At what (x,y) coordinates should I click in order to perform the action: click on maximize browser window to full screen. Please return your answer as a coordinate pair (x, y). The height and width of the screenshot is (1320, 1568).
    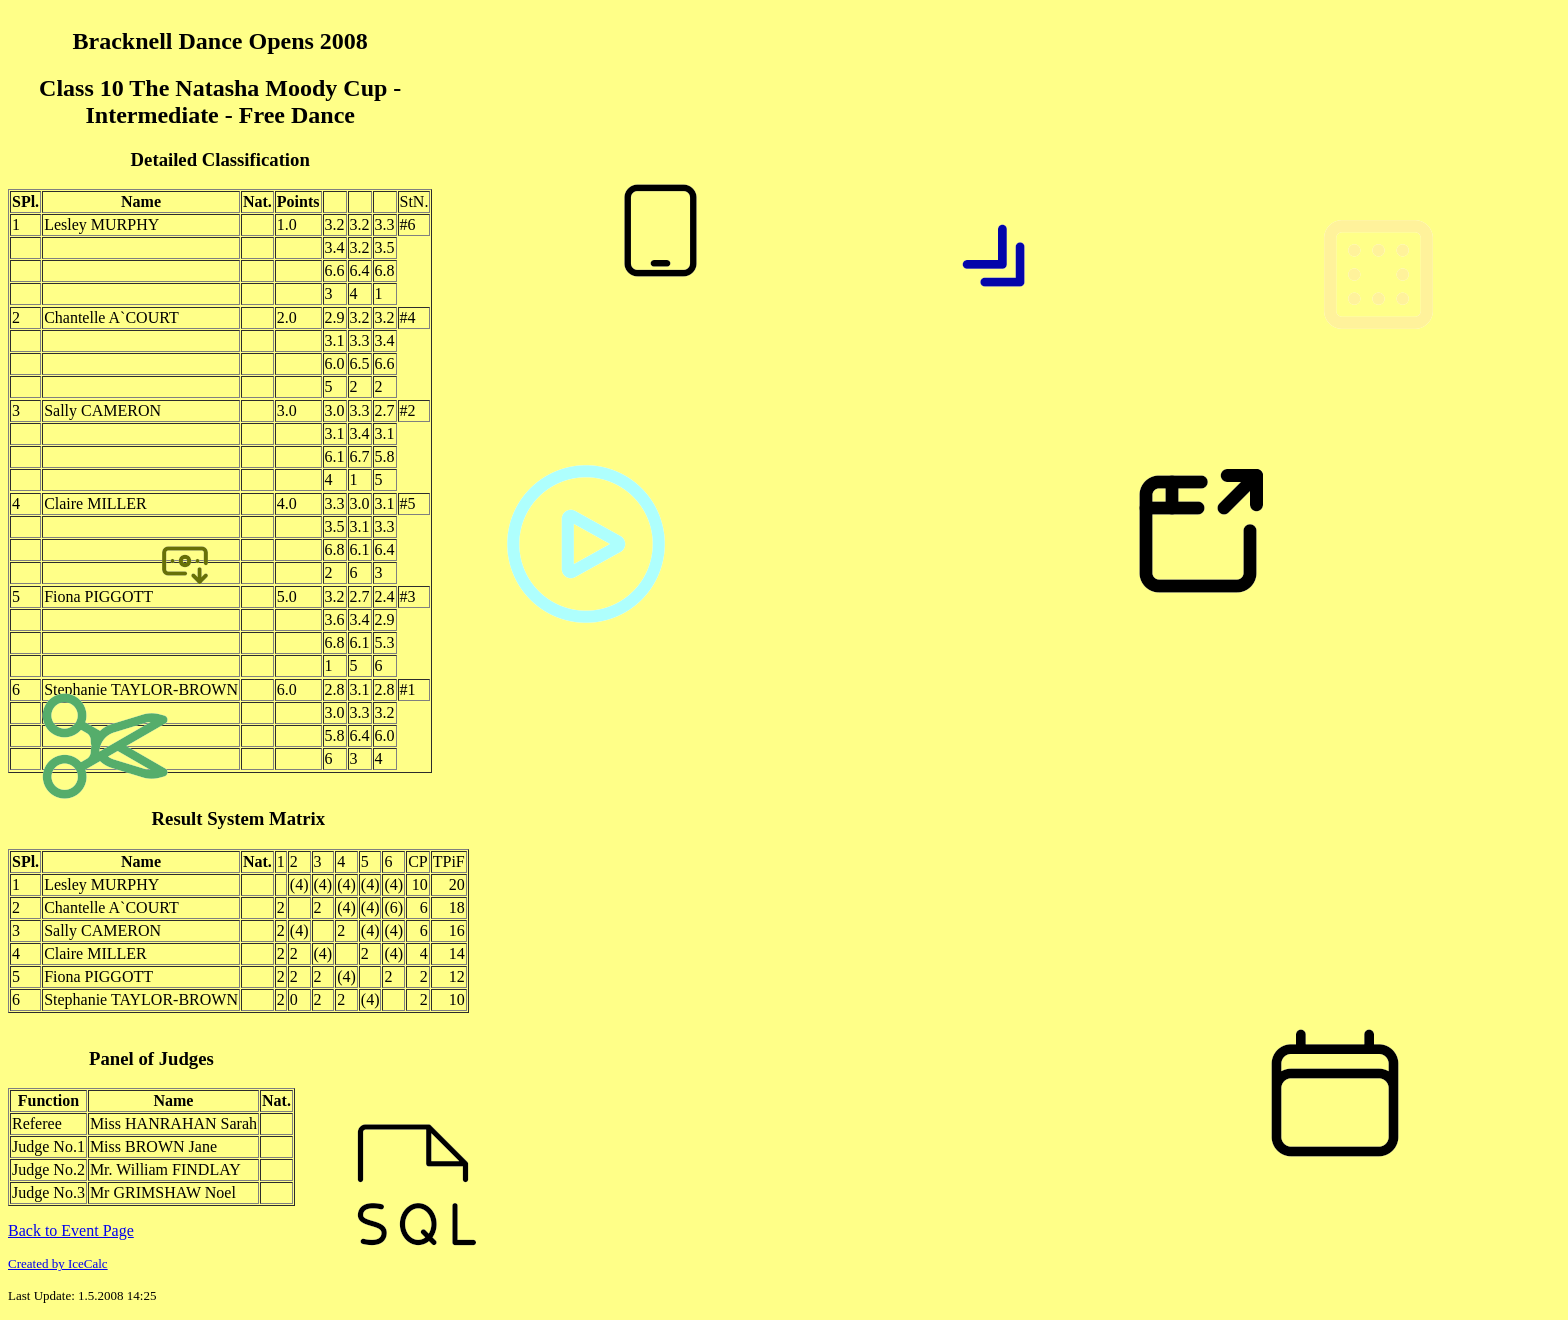
    Looking at the image, I should click on (1198, 534).